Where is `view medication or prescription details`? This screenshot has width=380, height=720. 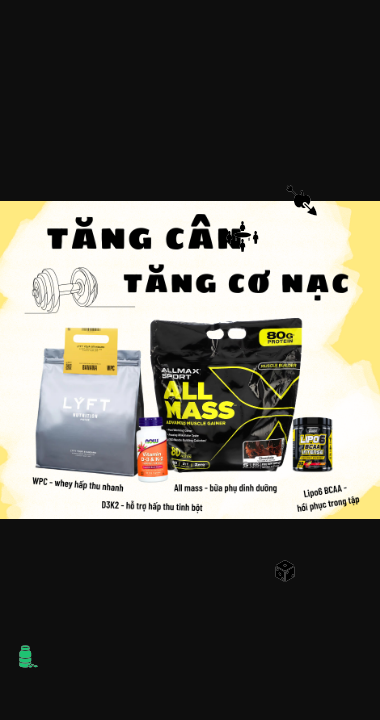
view medication or prescription details is located at coordinates (27, 656).